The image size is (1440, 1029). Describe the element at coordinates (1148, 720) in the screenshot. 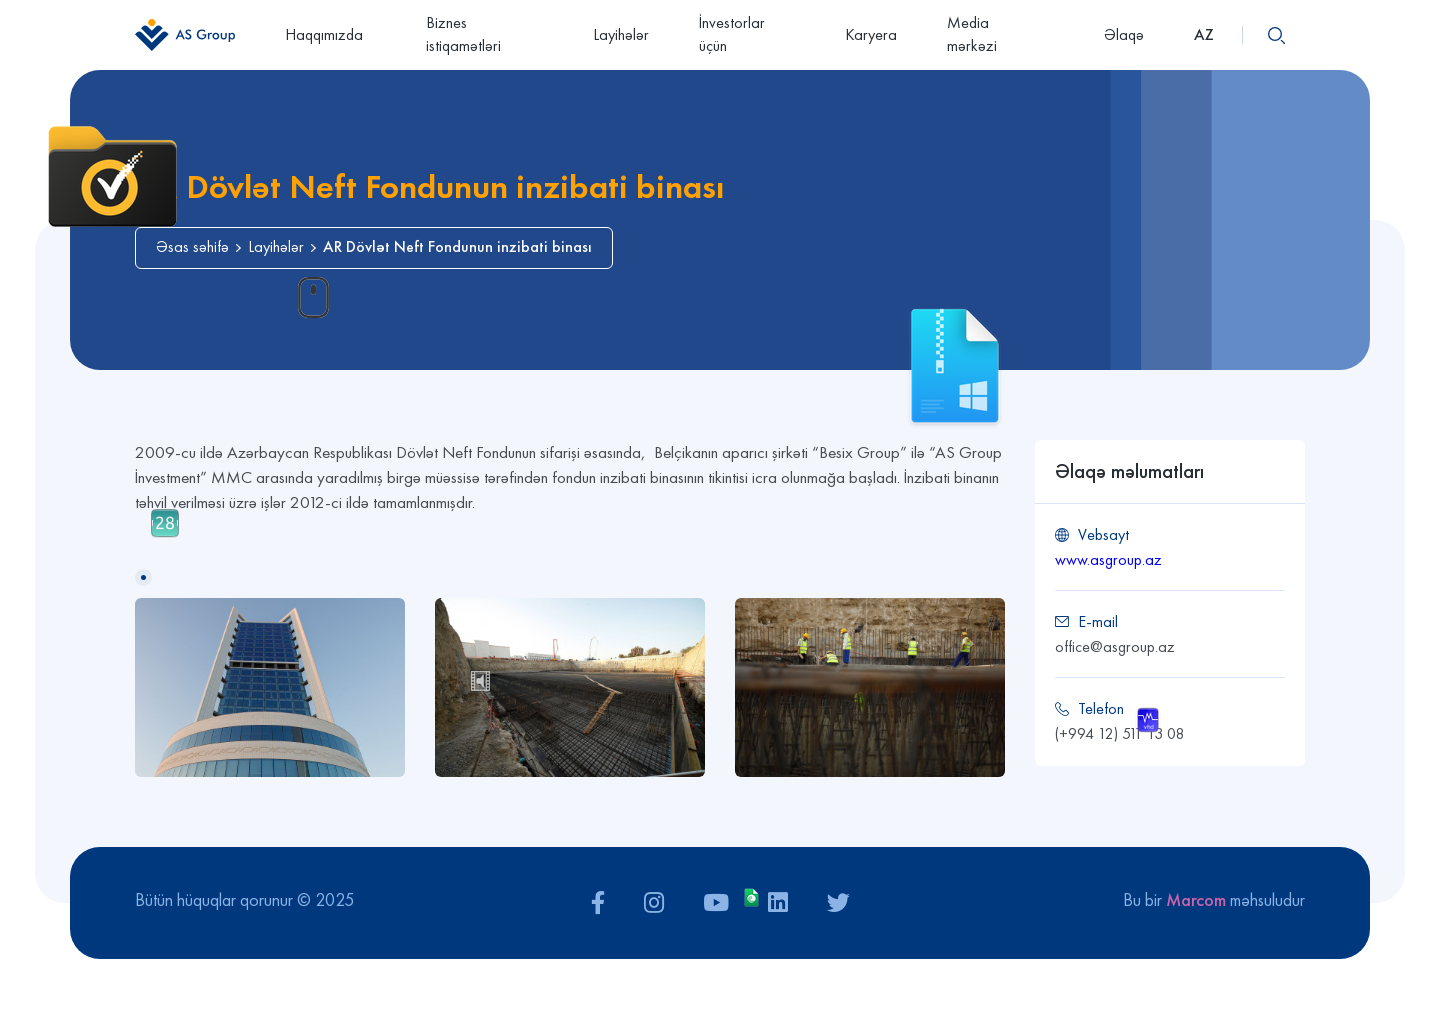

I see `open a VirtualBox virtual hard disk file` at that location.